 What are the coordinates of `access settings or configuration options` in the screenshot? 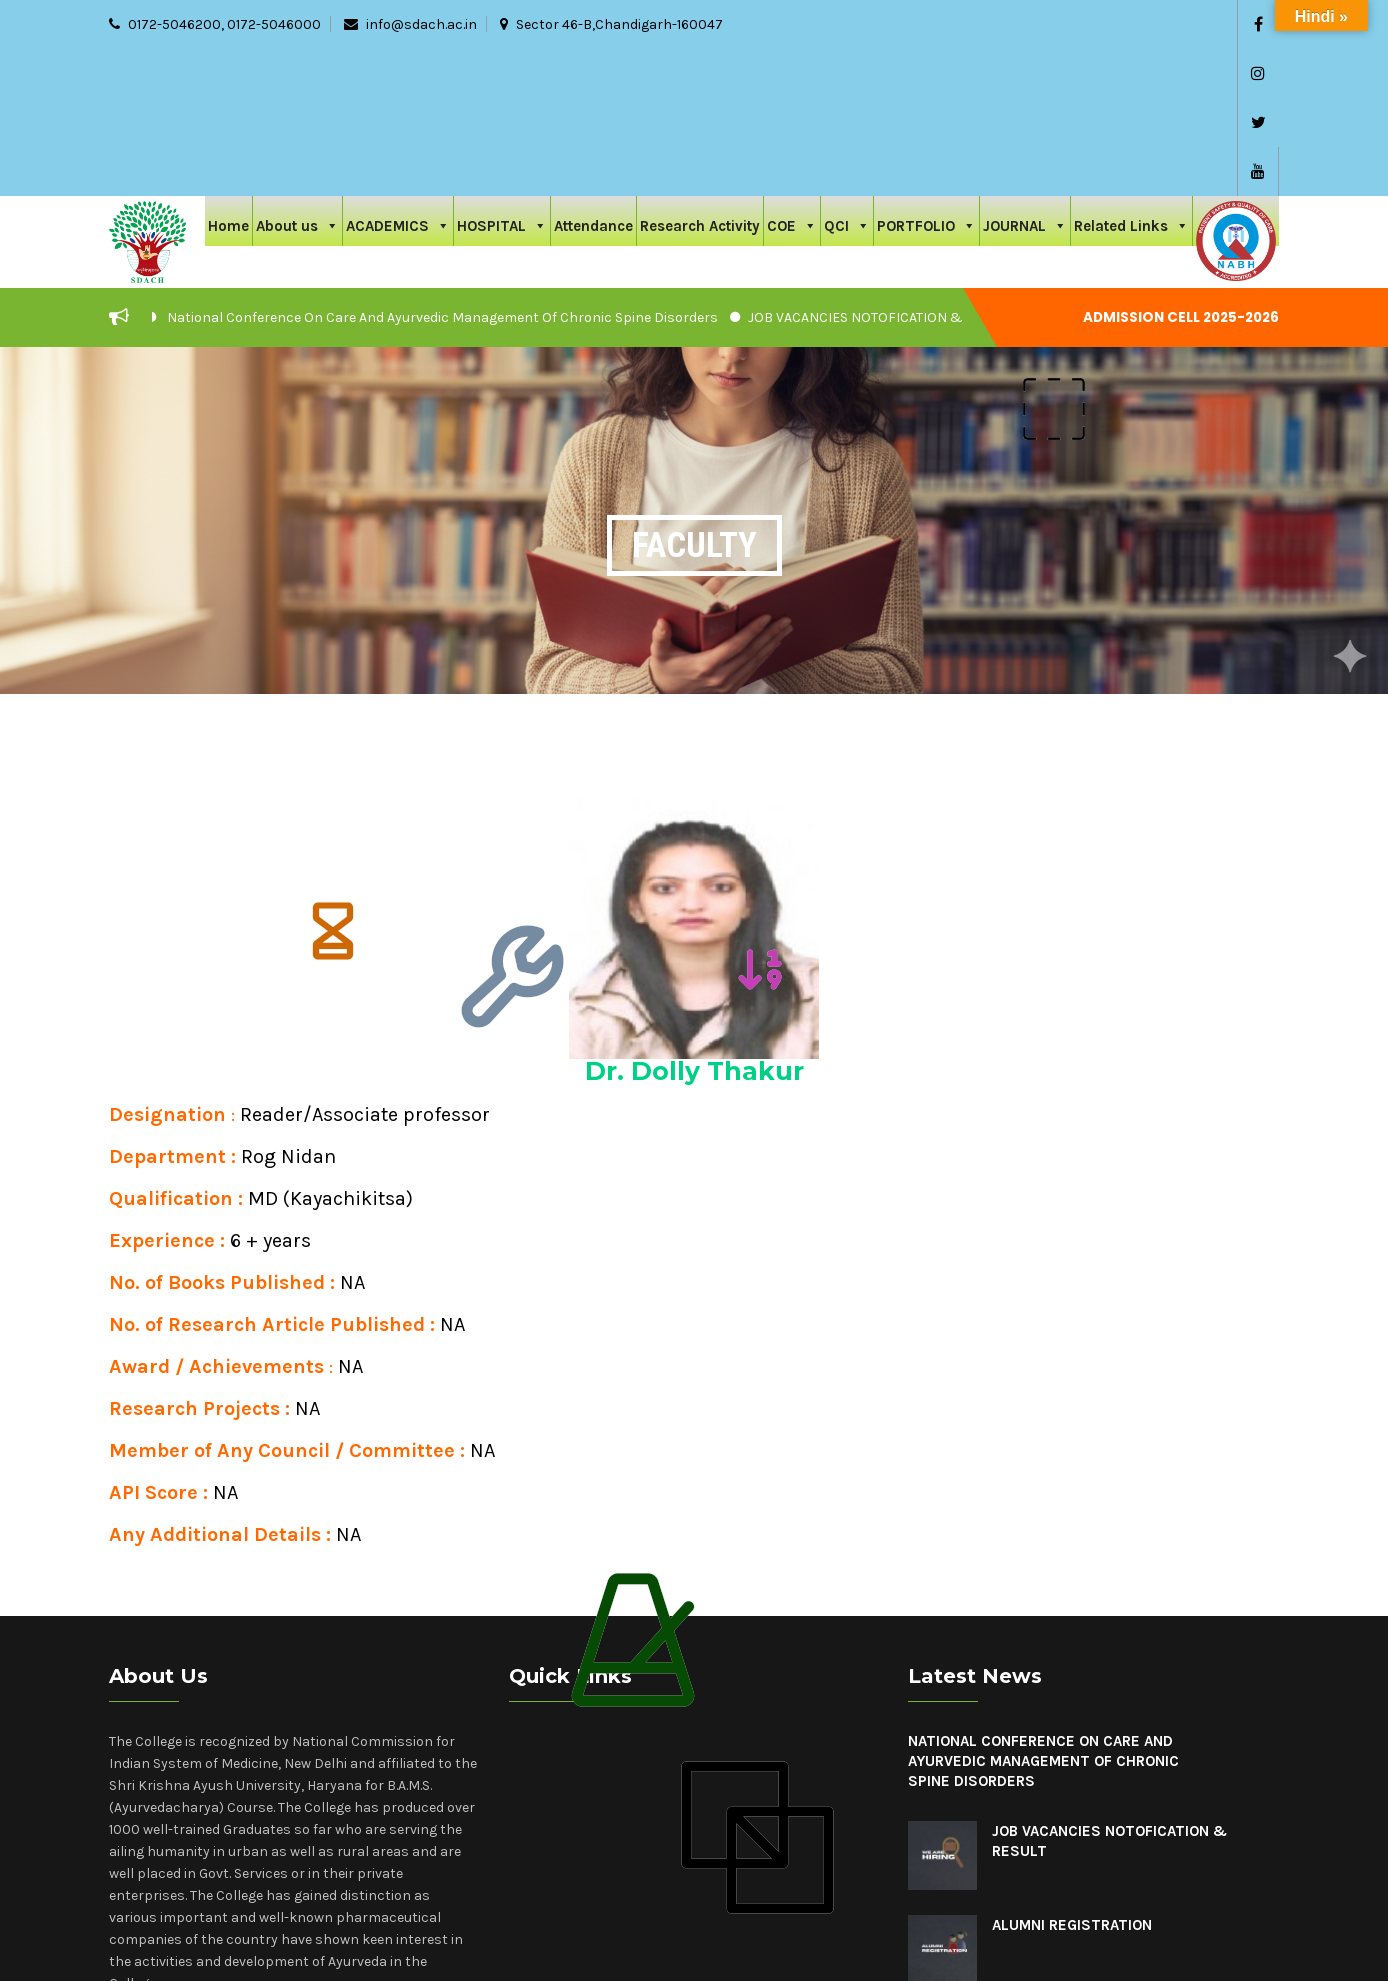 It's located at (512, 976).